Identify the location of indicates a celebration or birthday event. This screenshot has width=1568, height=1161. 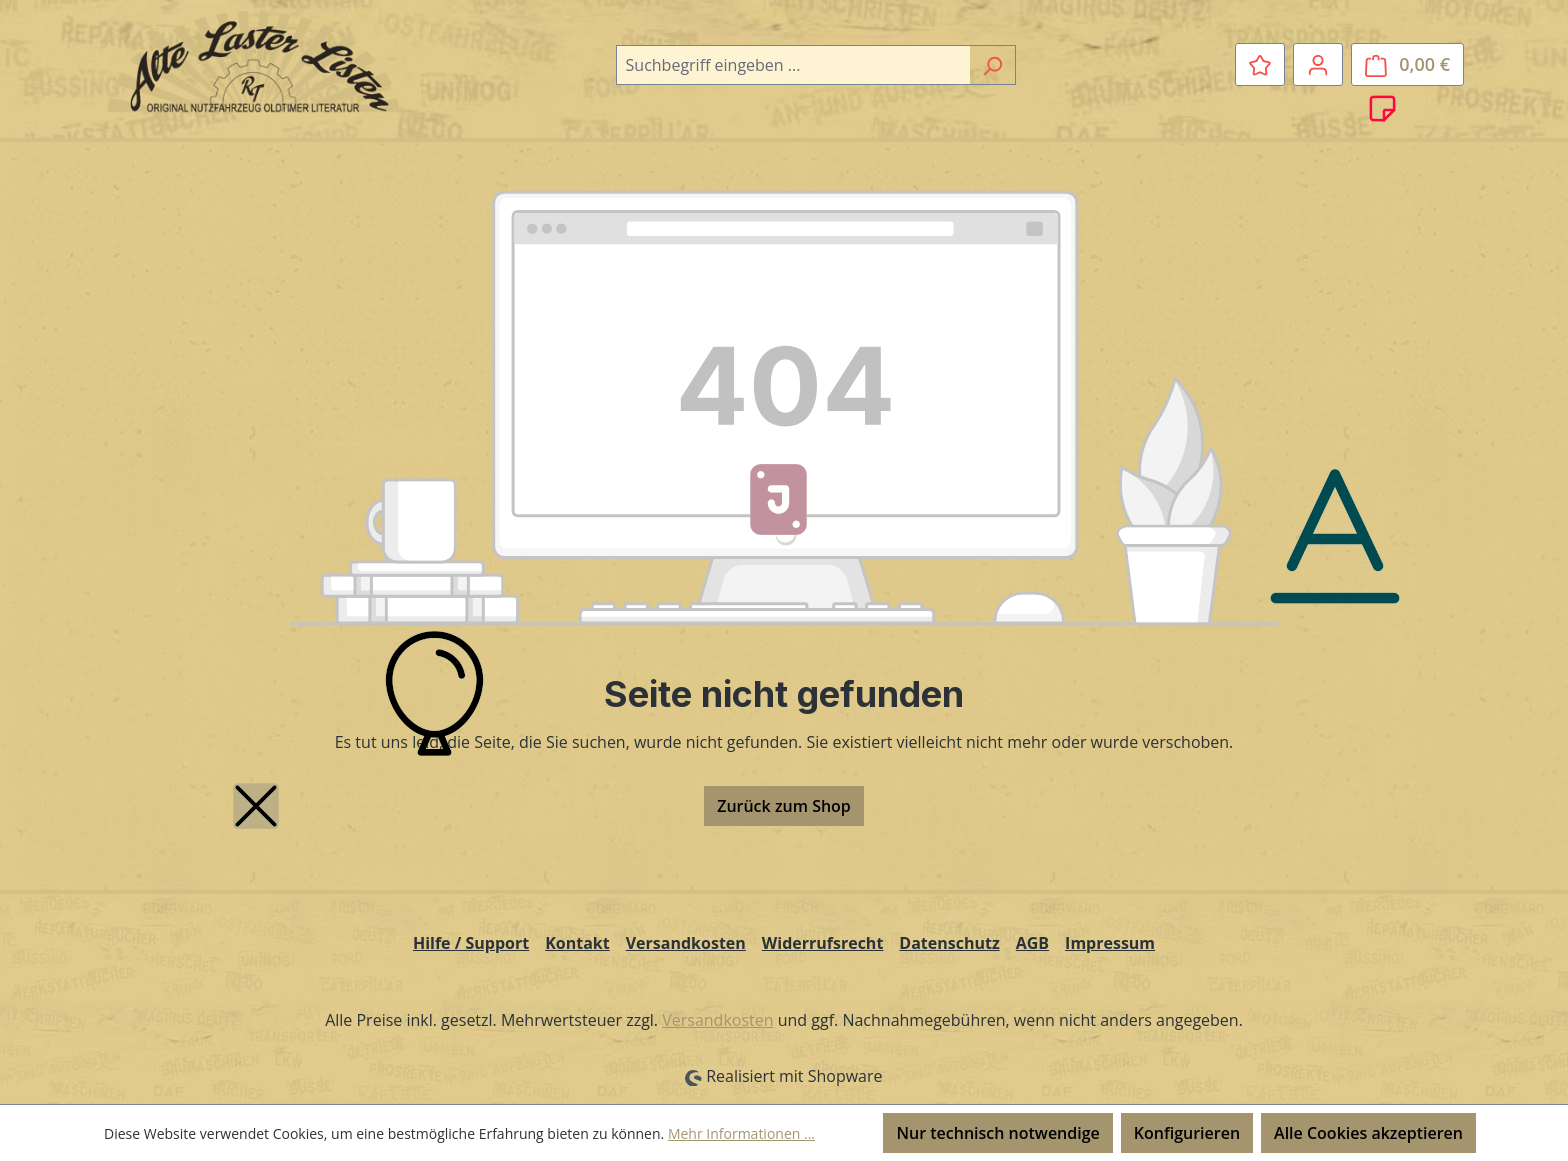
(434, 693).